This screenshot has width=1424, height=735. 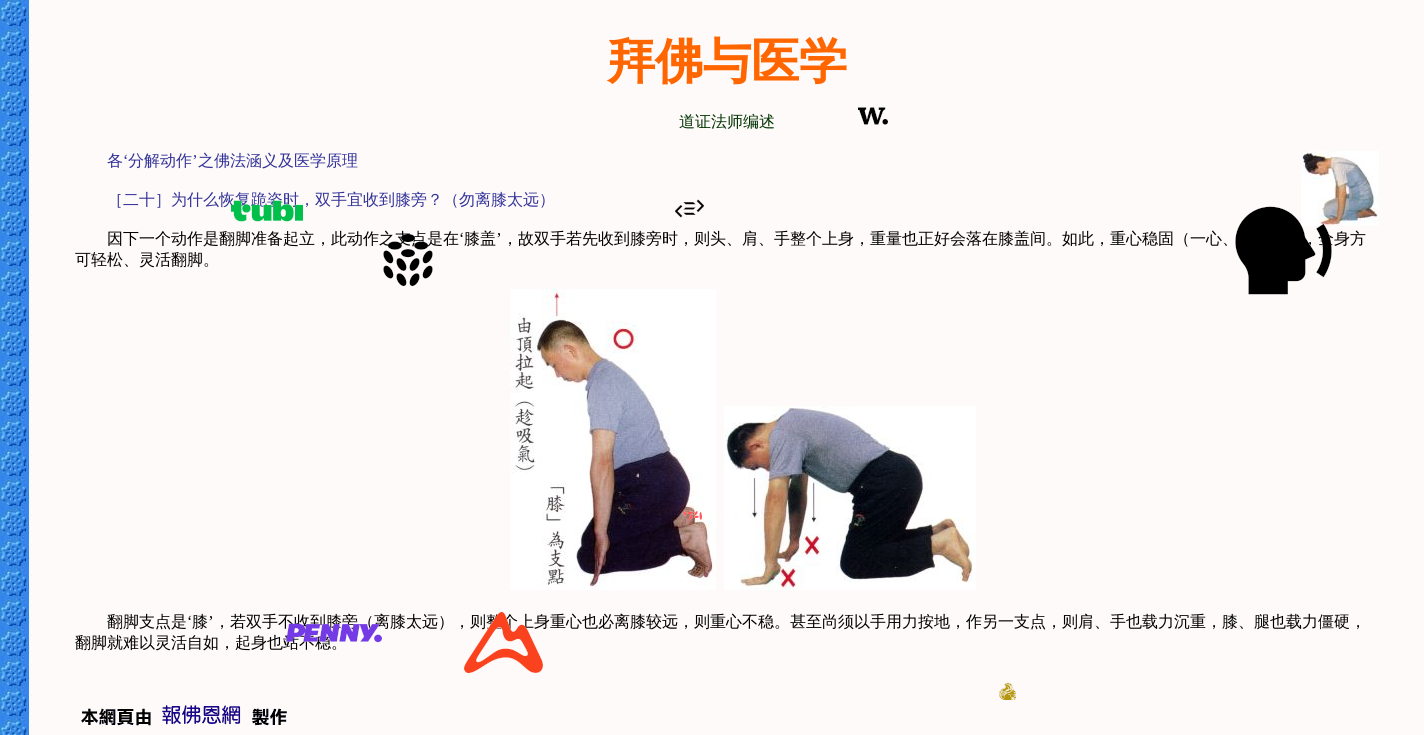 What do you see at coordinates (503, 642) in the screenshot?
I see `open the AllTrails app` at bounding box center [503, 642].